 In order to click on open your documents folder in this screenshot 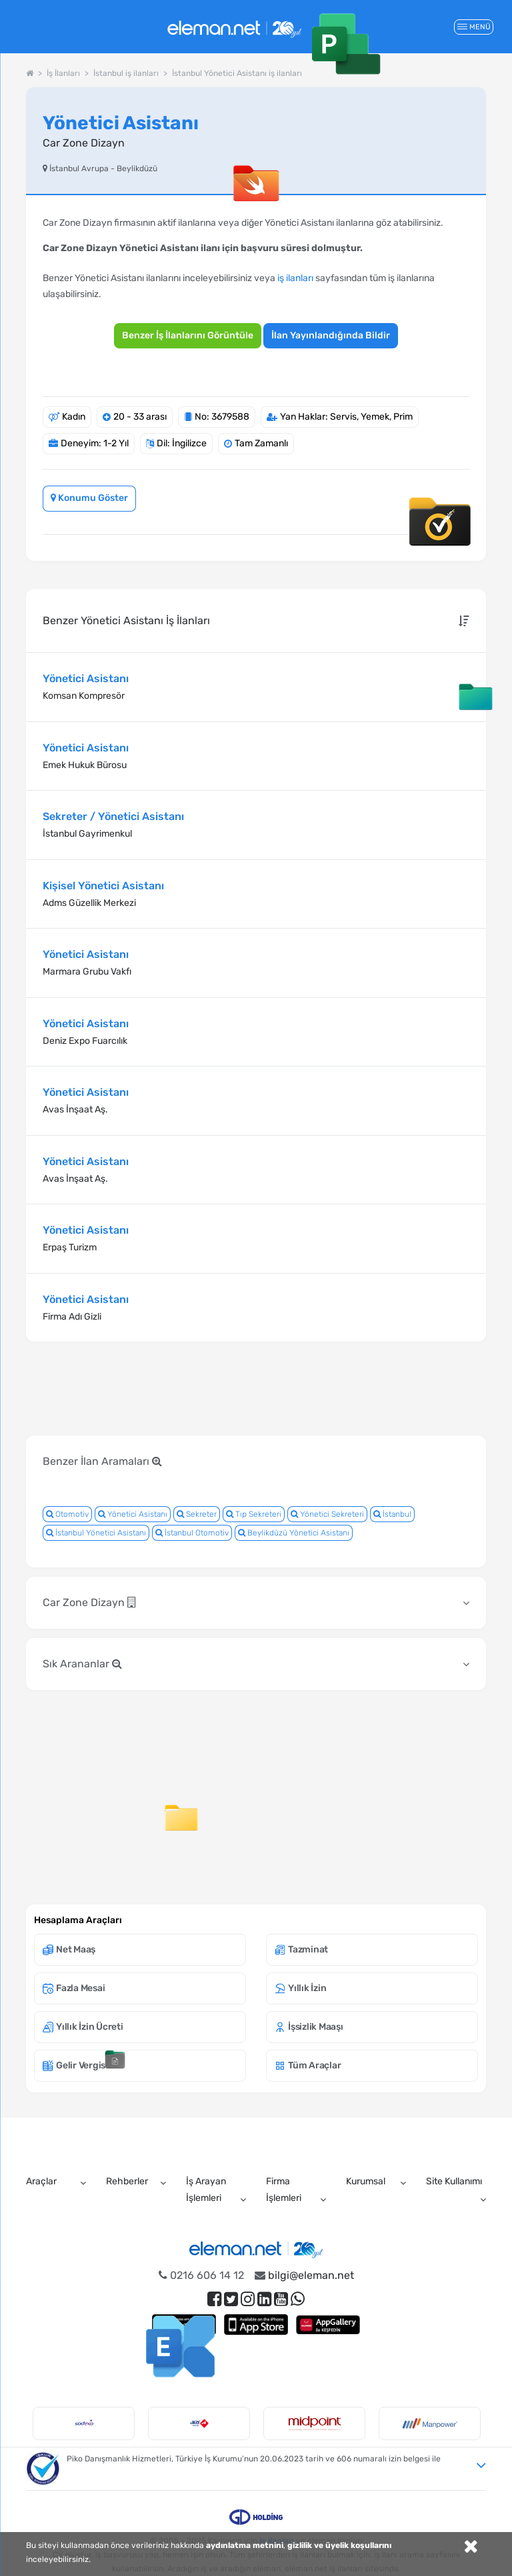, I will do `click(115, 2059)`.